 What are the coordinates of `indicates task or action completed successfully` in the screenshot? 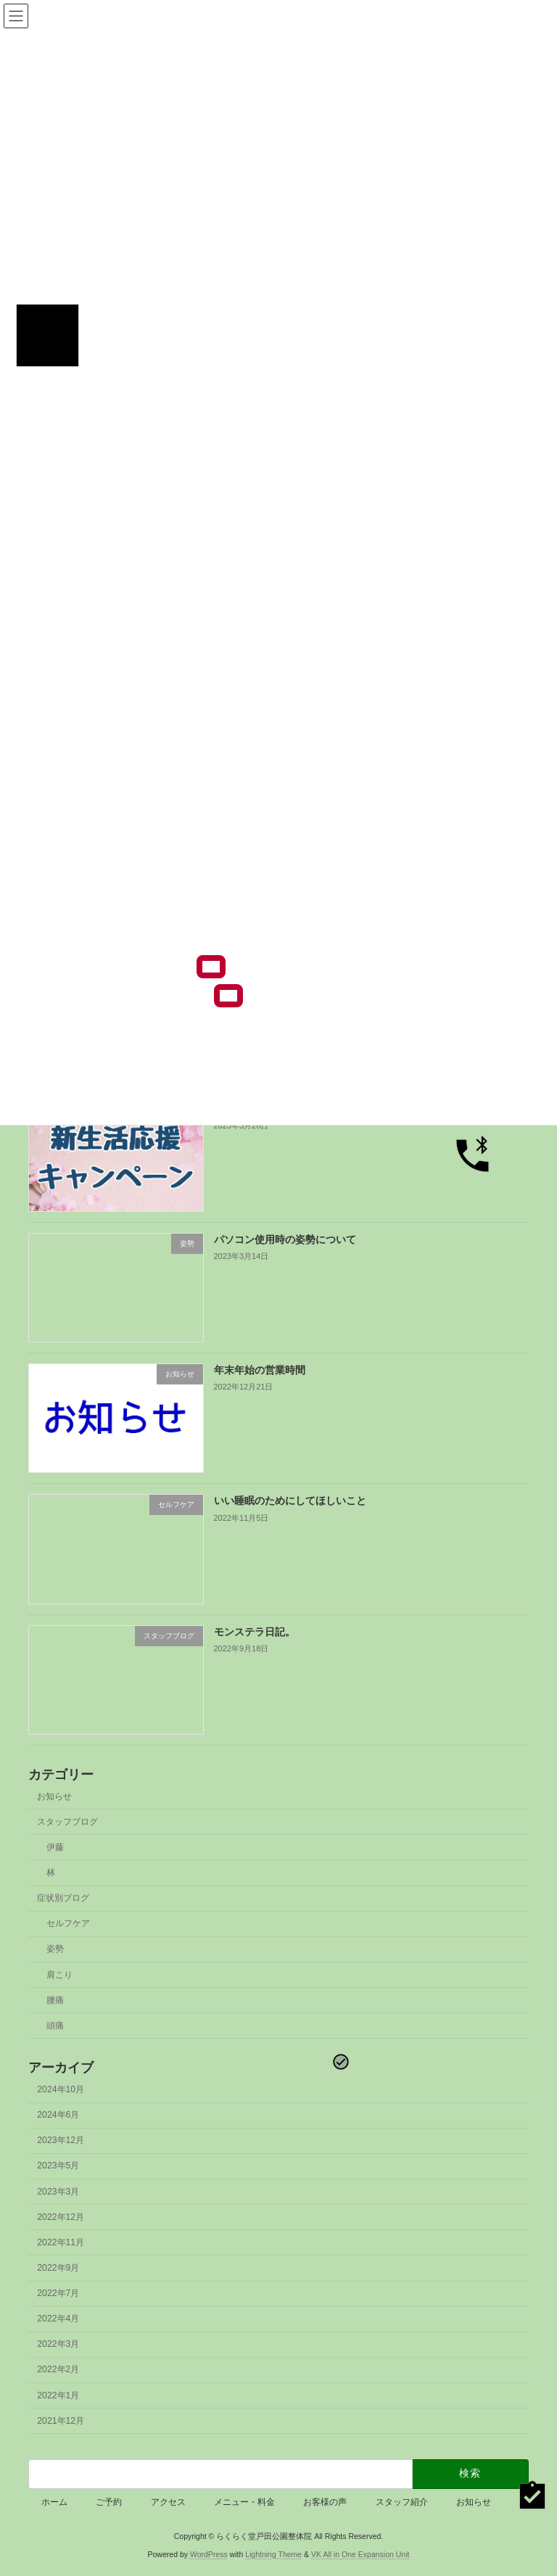 It's located at (341, 2062).